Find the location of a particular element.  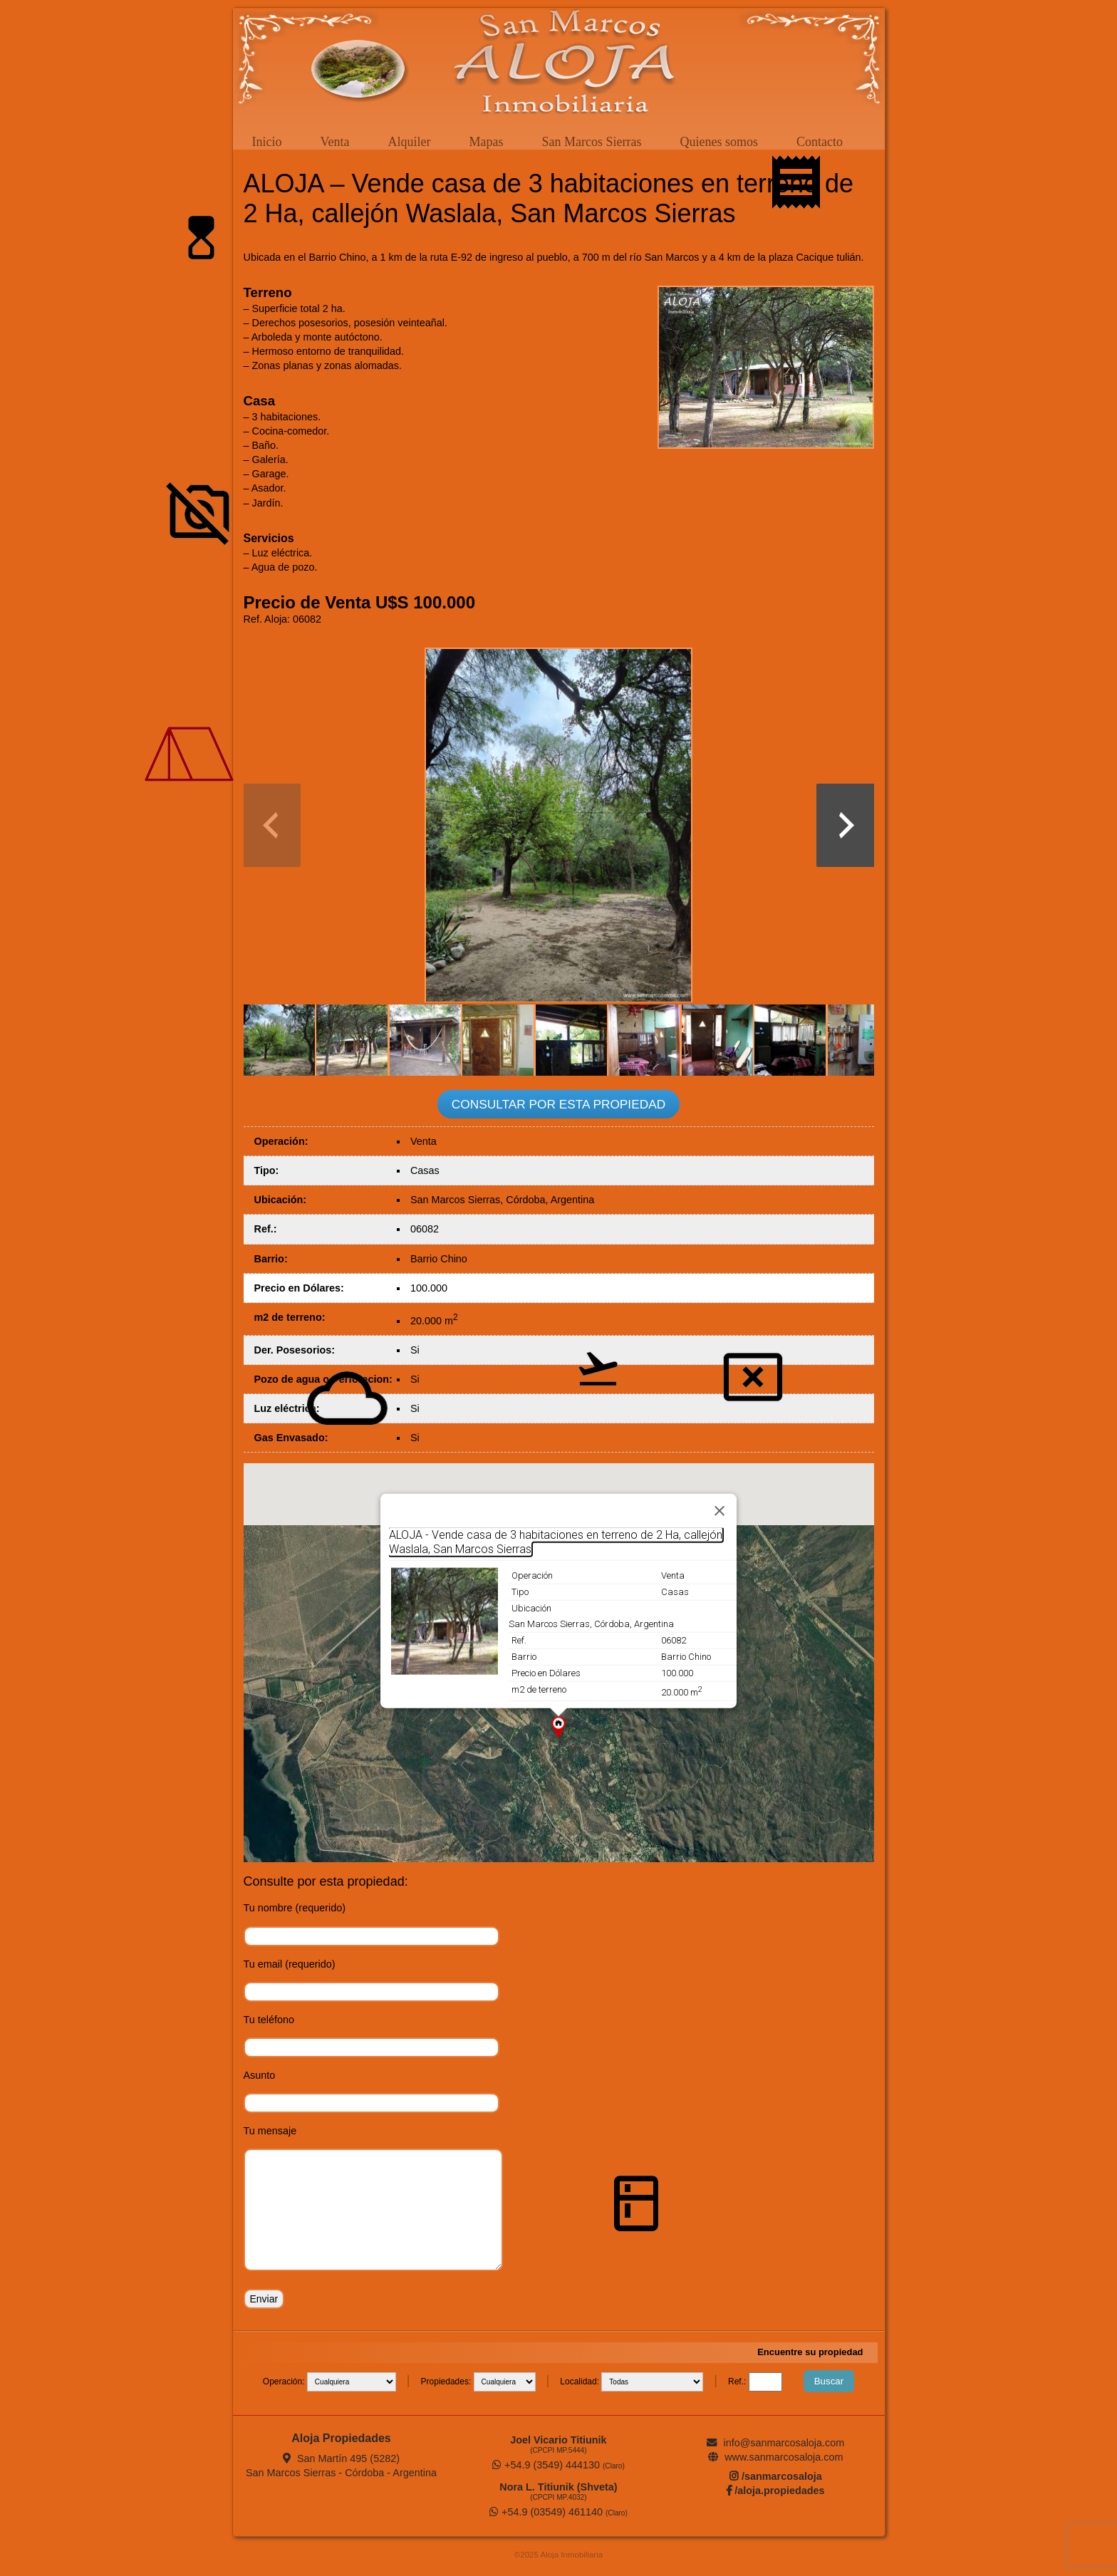

indicates loading or processing in progress is located at coordinates (201, 237).